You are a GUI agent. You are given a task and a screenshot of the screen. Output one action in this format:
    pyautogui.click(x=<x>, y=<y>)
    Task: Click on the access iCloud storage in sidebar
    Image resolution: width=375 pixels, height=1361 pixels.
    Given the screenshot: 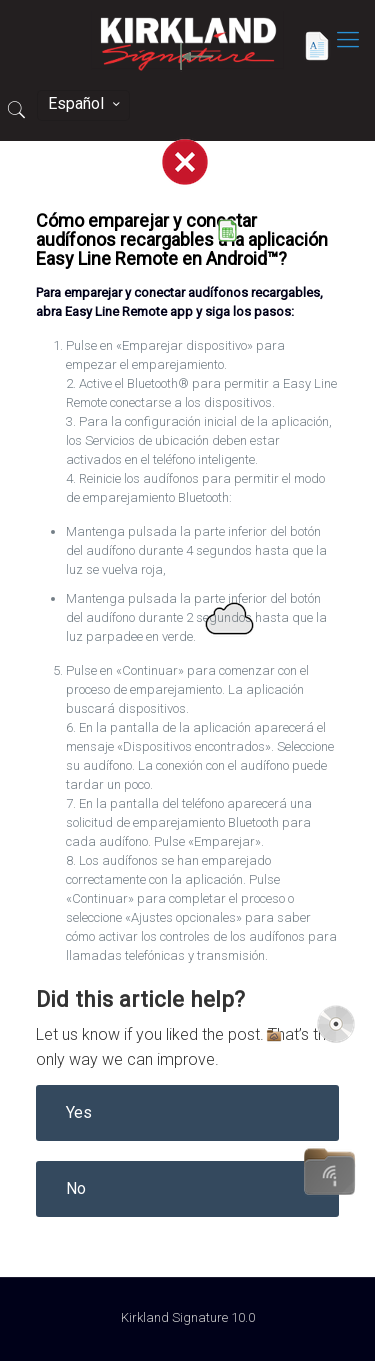 What is the action you would take?
    pyautogui.click(x=229, y=618)
    